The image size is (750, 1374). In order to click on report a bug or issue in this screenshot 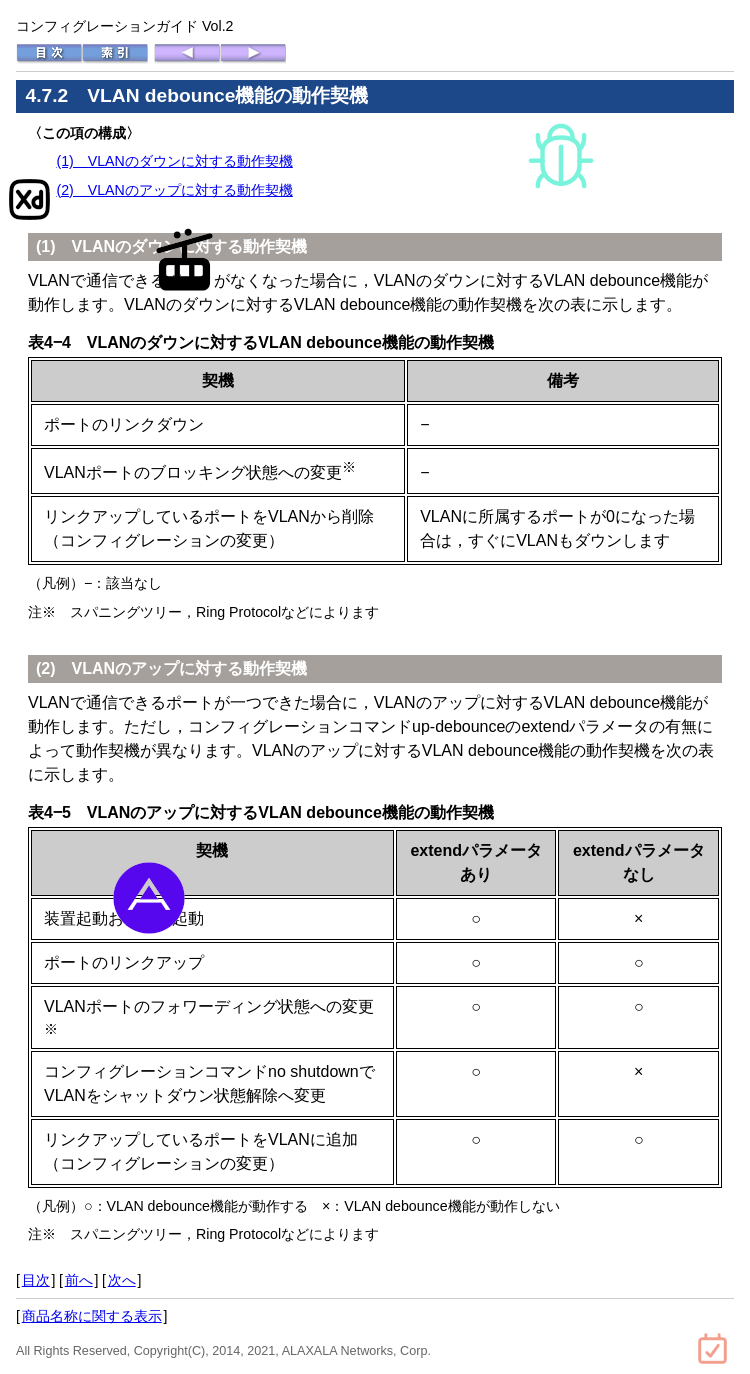, I will do `click(561, 156)`.